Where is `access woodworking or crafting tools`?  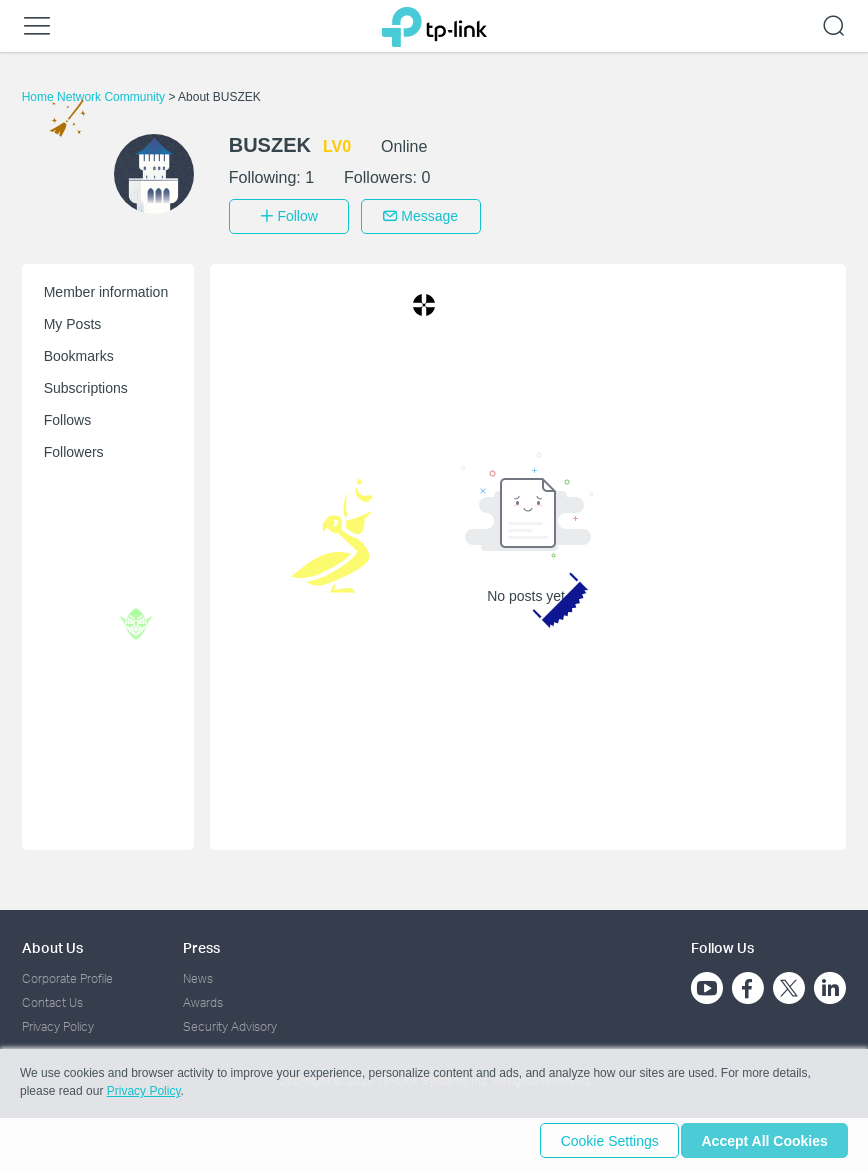
access woodworking or crafting tools is located at coordinates (560, 600).